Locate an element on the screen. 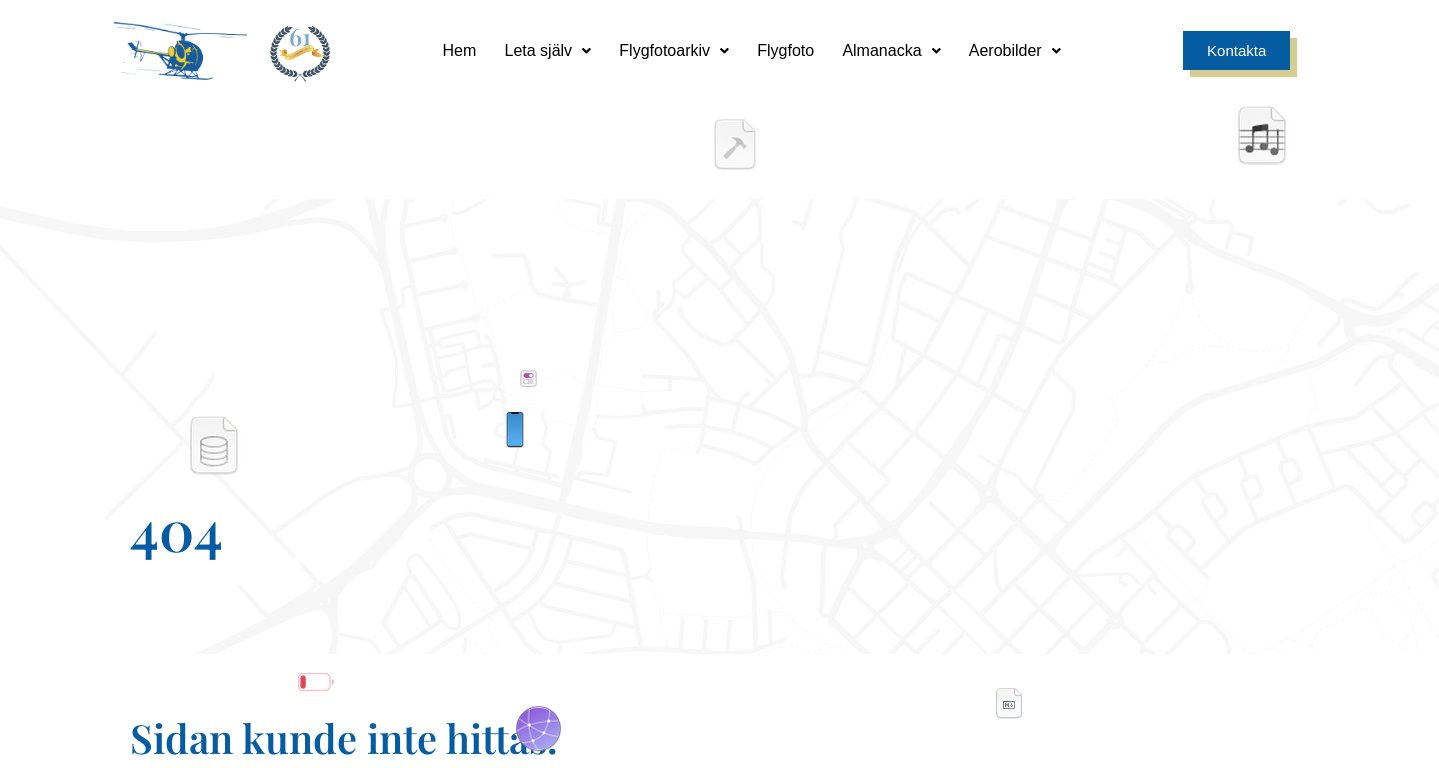  open gnome tweaks settings is located at coordinates (528, 378).